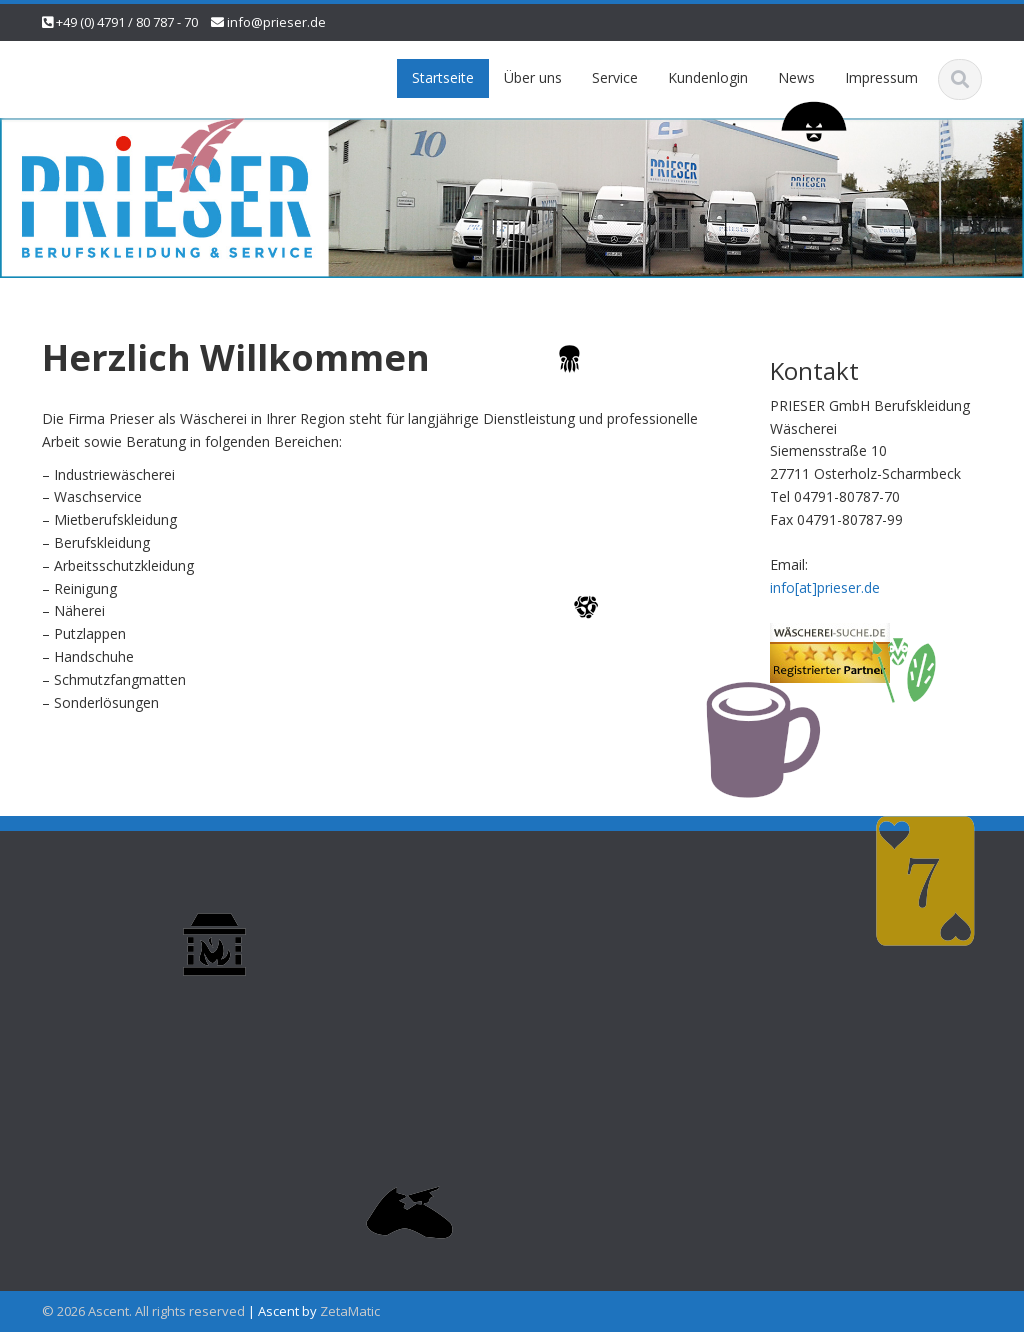 The width and height of the screenshot is (1024, 1332). I want to click on seven of hearts playing card, so click(925, 881).